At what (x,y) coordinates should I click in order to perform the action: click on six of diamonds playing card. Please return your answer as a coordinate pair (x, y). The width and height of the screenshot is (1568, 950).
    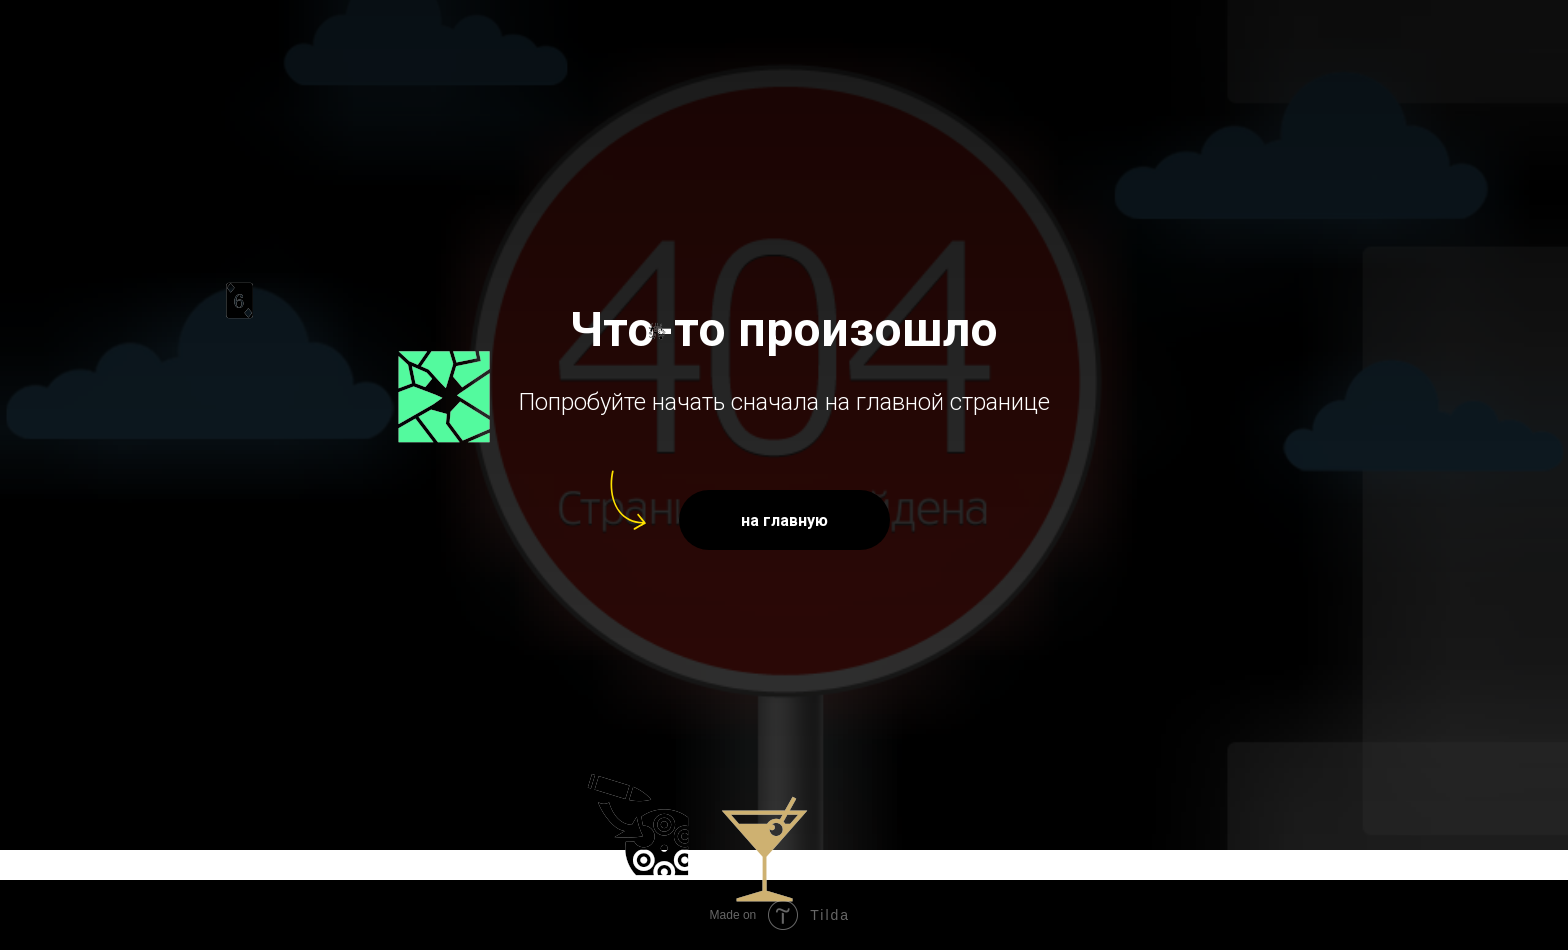
    Looking at the image, I should click on (239, 300).